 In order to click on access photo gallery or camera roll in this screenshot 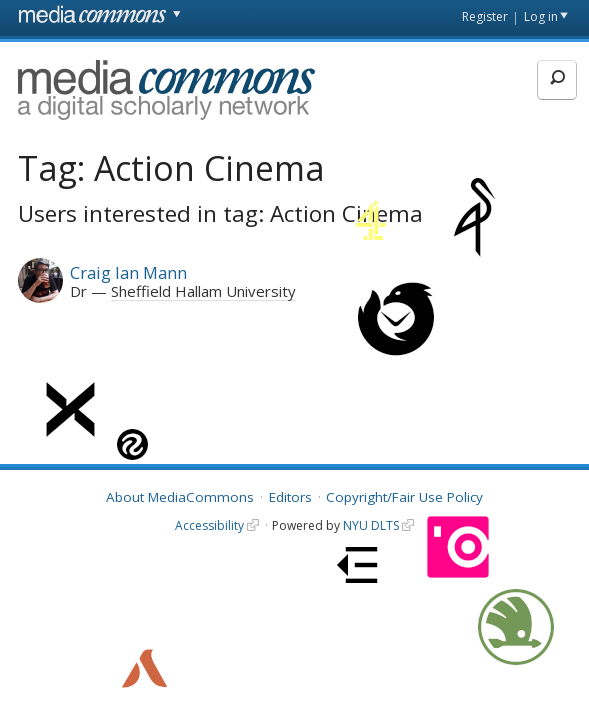, I will do `click(458, 547)`.